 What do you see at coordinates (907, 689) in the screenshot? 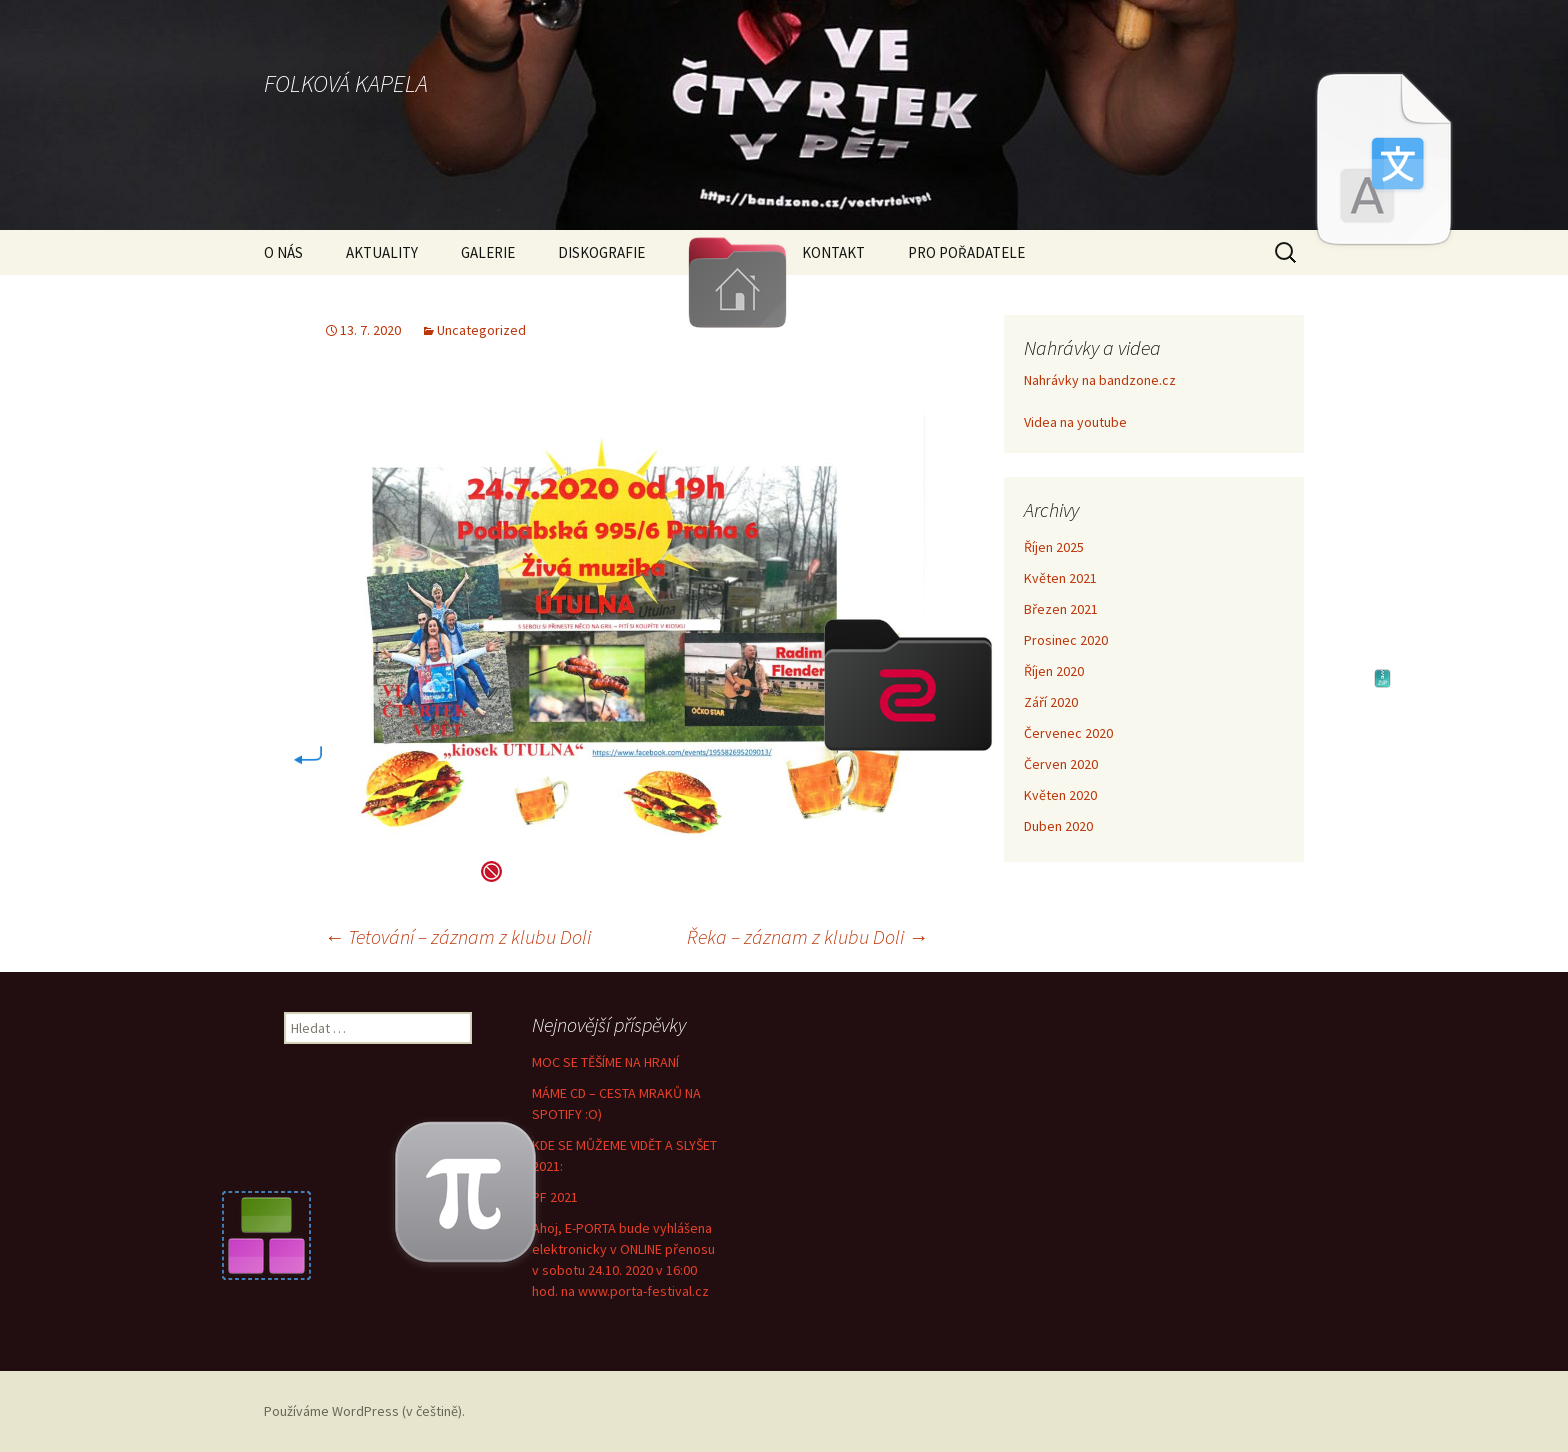
I see `folder containing BenQ ZOWIE gaming peripherals software or drivers` at bounding box center [907, 689].